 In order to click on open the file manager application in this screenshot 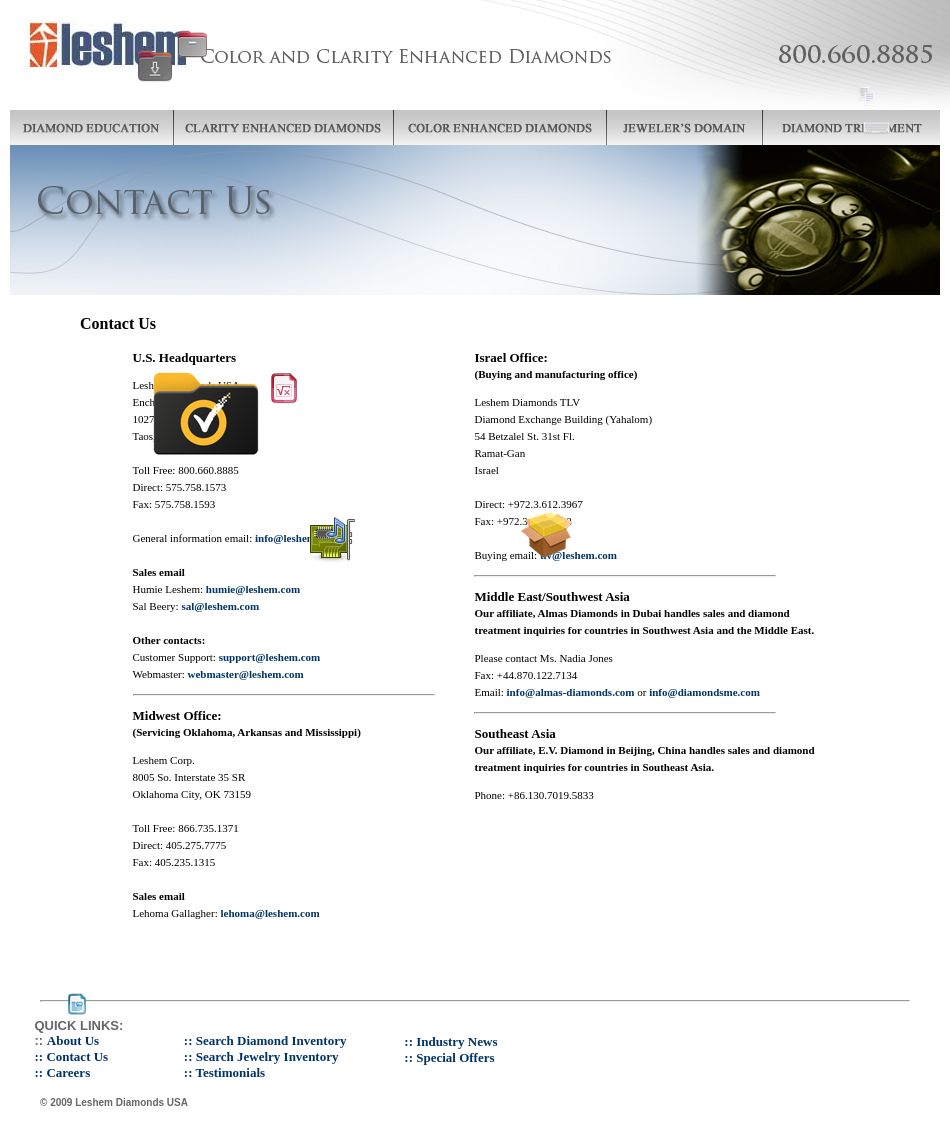, I will do `click(192, 43)`.